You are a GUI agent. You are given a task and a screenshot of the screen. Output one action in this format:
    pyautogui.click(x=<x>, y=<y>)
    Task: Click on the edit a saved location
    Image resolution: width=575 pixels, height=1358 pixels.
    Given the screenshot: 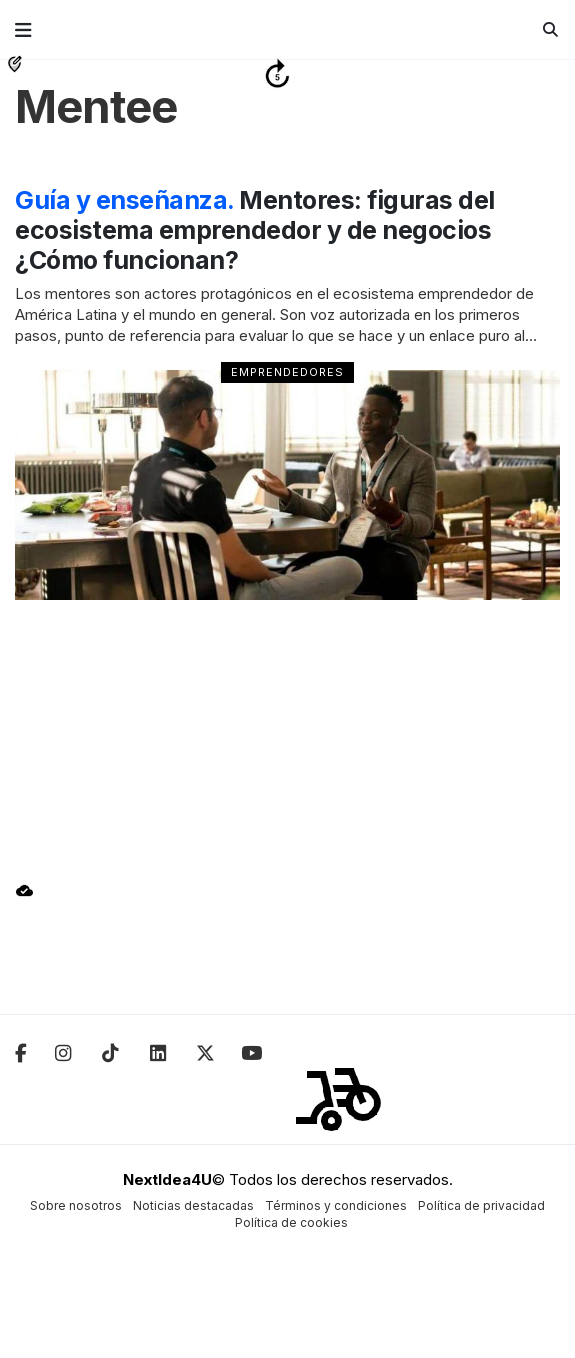 What is the action you would take?
    pyautogui.click(x=14, y=64)
    